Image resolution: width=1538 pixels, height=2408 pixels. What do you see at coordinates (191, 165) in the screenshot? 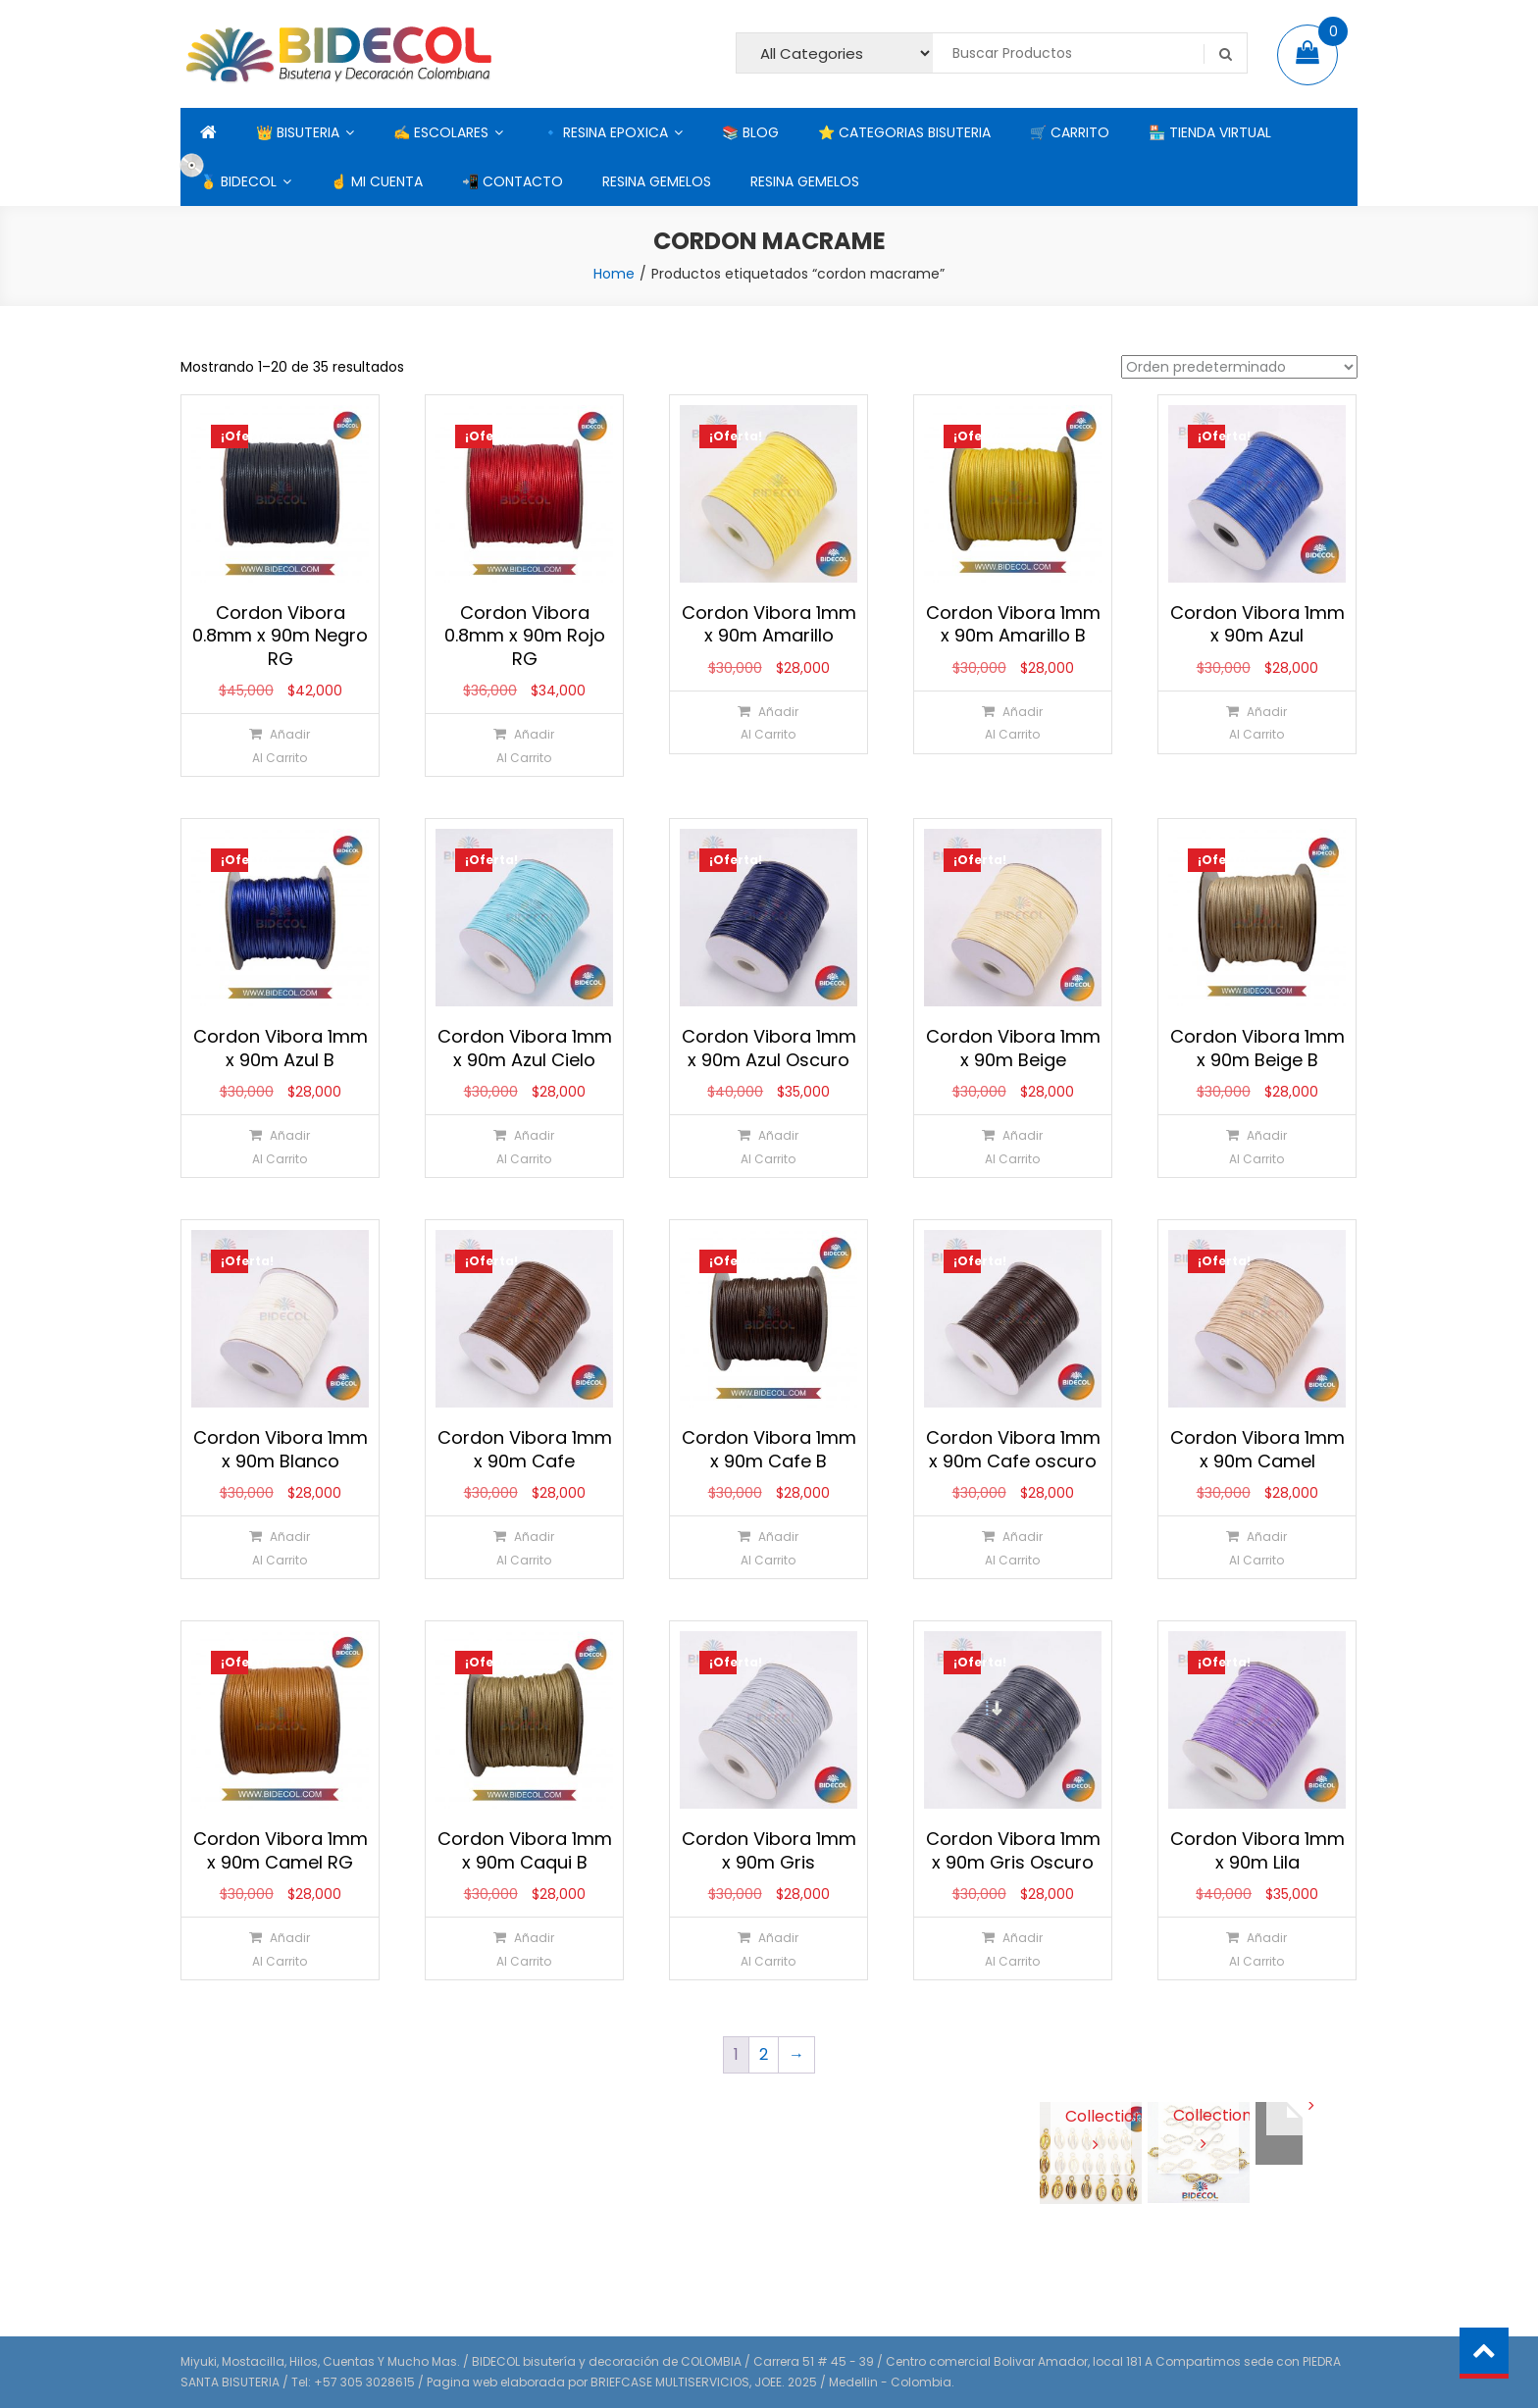
I see `access cd/dvd drive or optical media` at bounding box center [191, 165].